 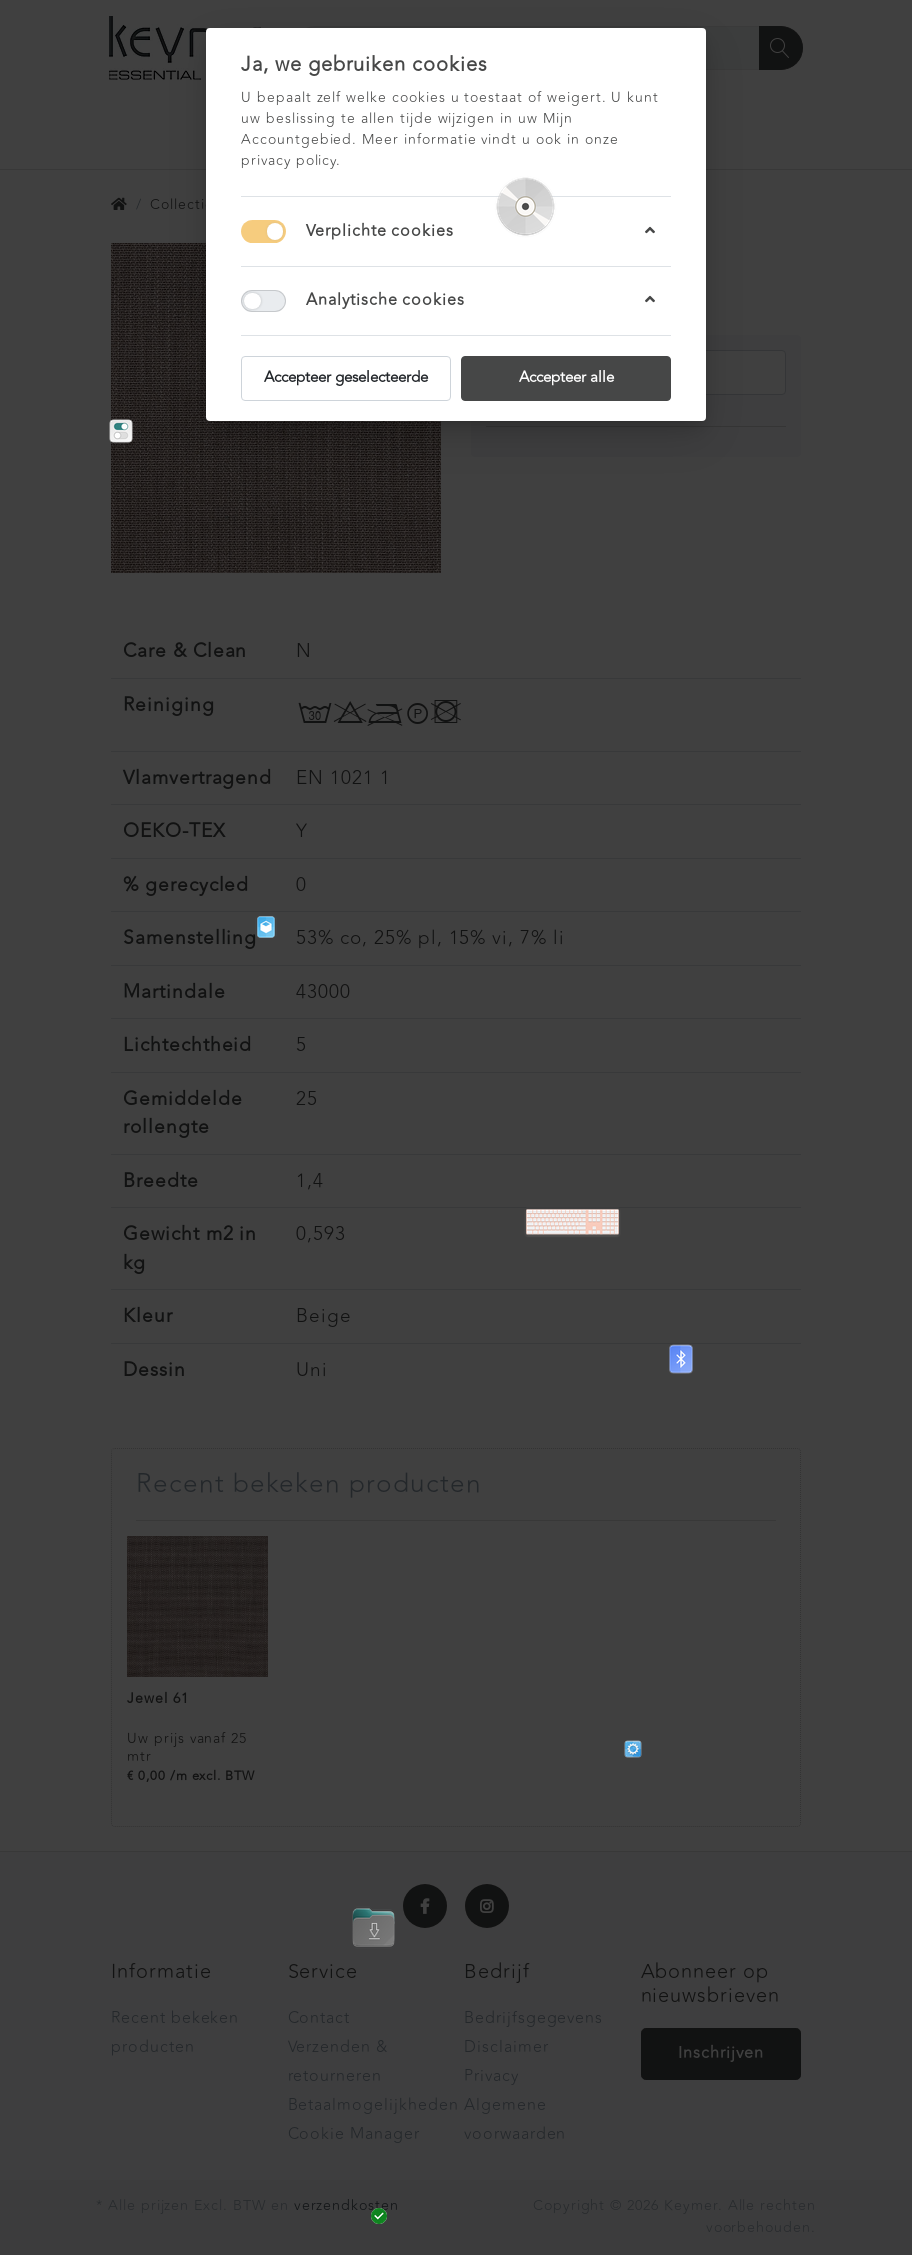 I want to click on apple magic keyboard with touch id in orange/pink, so click(x=572, y=1221).